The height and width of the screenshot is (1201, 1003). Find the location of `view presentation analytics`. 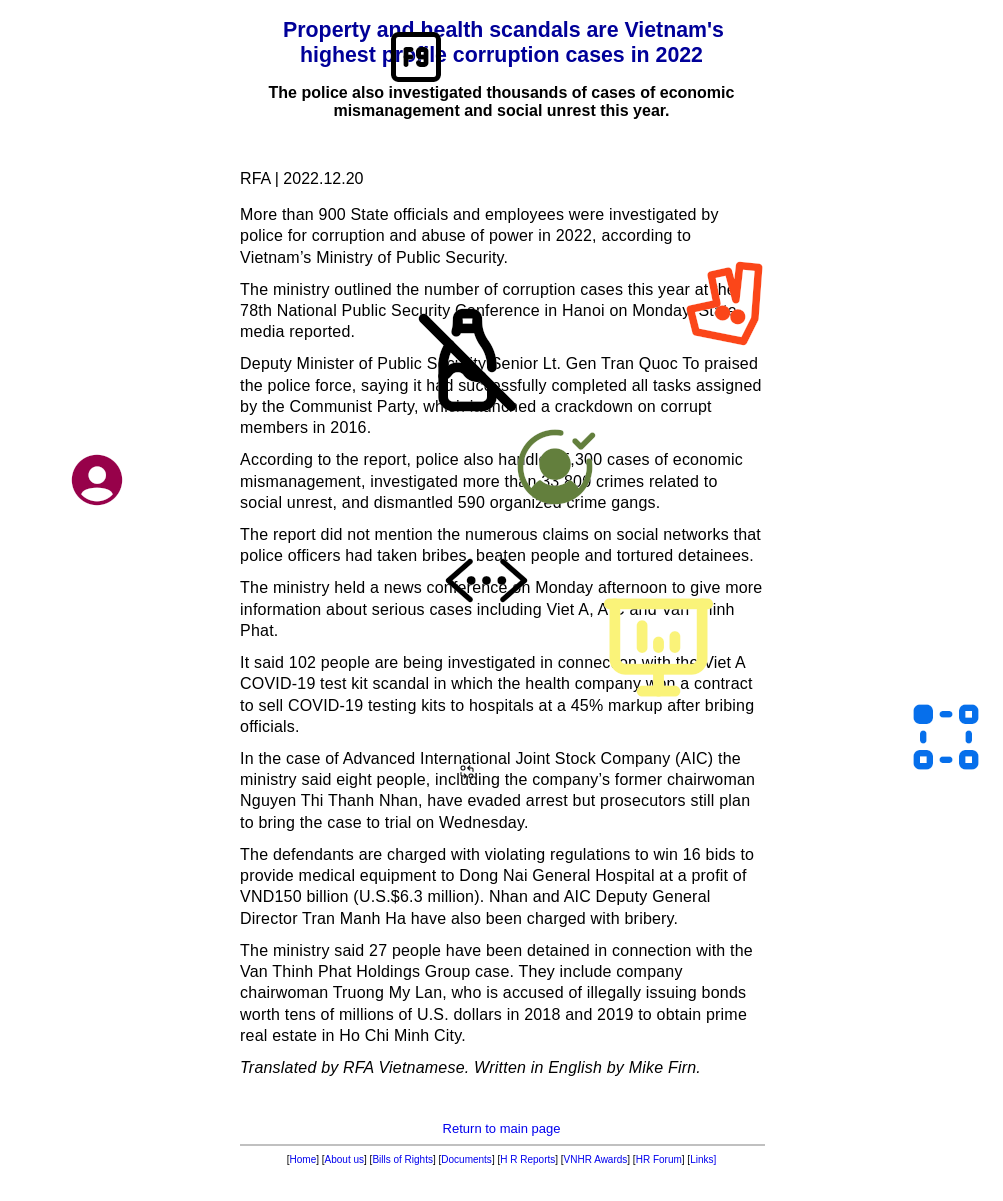

view presentation analytics is located at coordinates (658, 647).